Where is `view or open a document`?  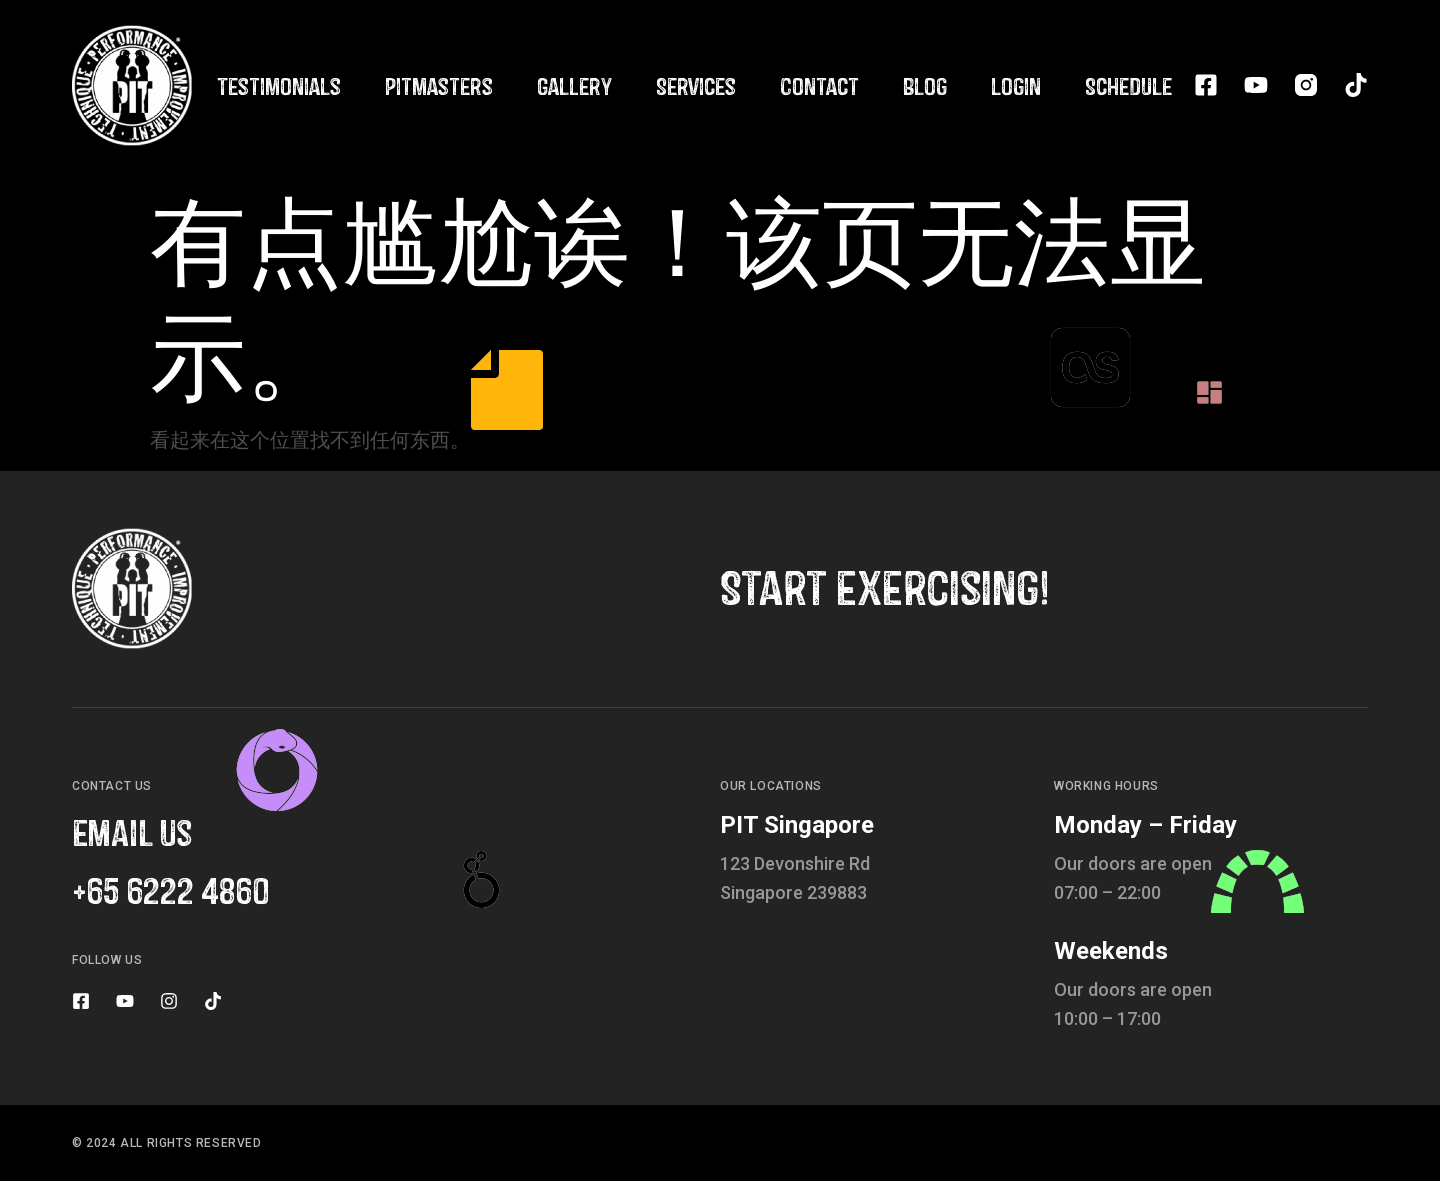
view or open a document is located at coordinates (507, 390).